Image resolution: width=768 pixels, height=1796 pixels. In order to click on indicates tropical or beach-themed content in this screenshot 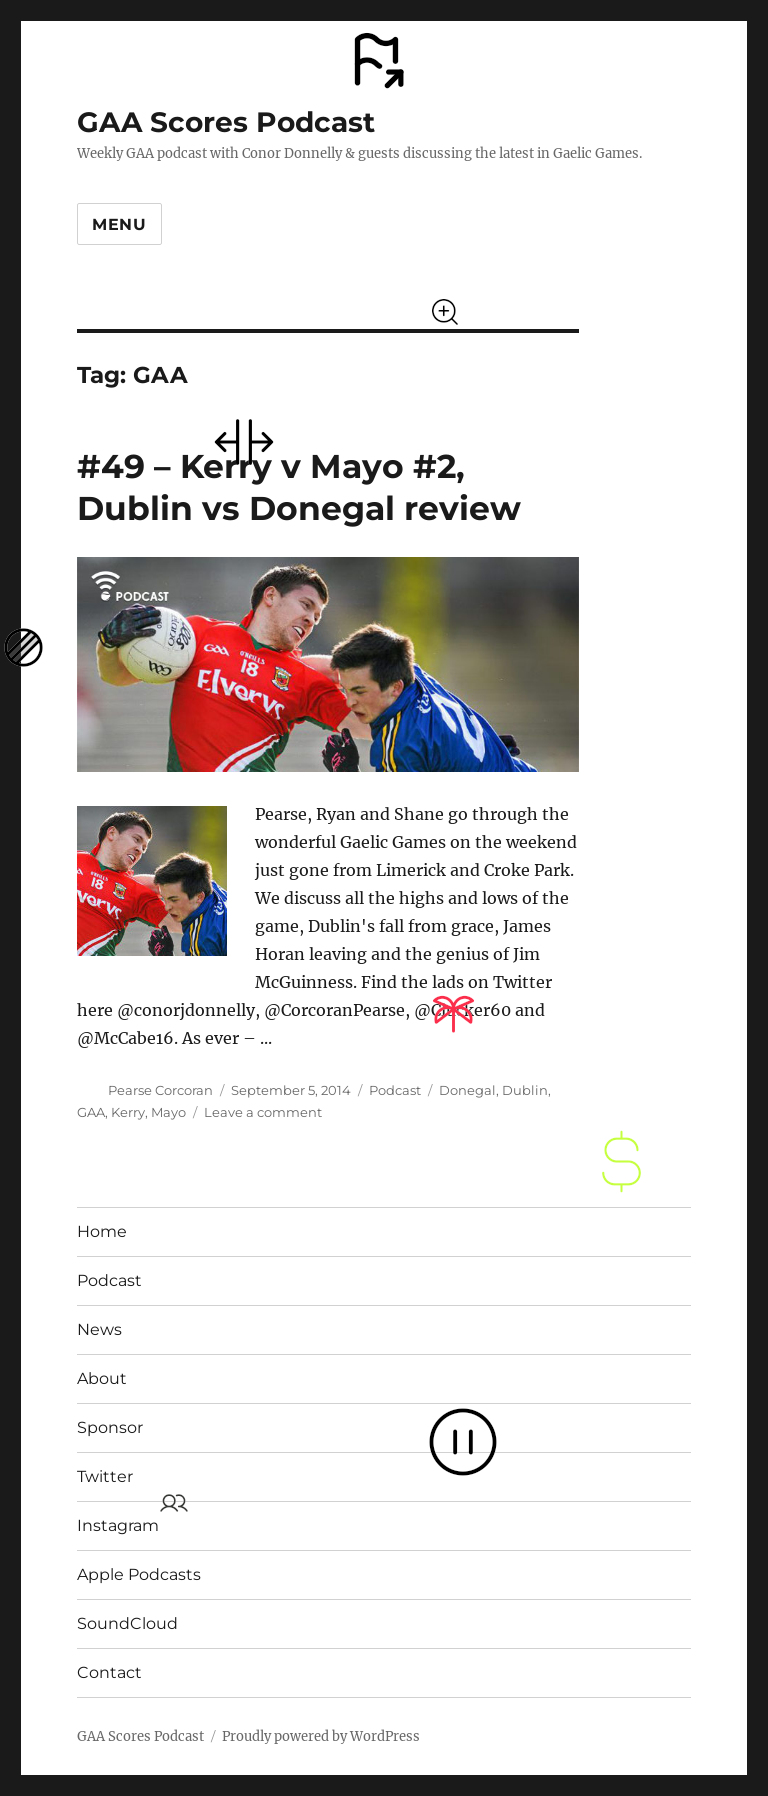, I will do `click(453, 1013)`.